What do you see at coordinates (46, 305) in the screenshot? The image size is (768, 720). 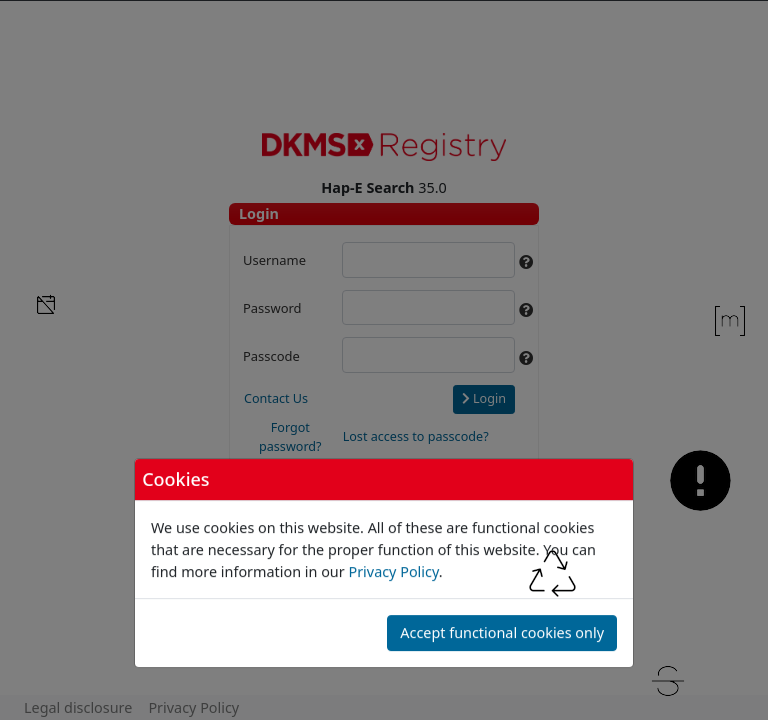 I see `no scheduled events or appointments` at bounding box center [46, 305].